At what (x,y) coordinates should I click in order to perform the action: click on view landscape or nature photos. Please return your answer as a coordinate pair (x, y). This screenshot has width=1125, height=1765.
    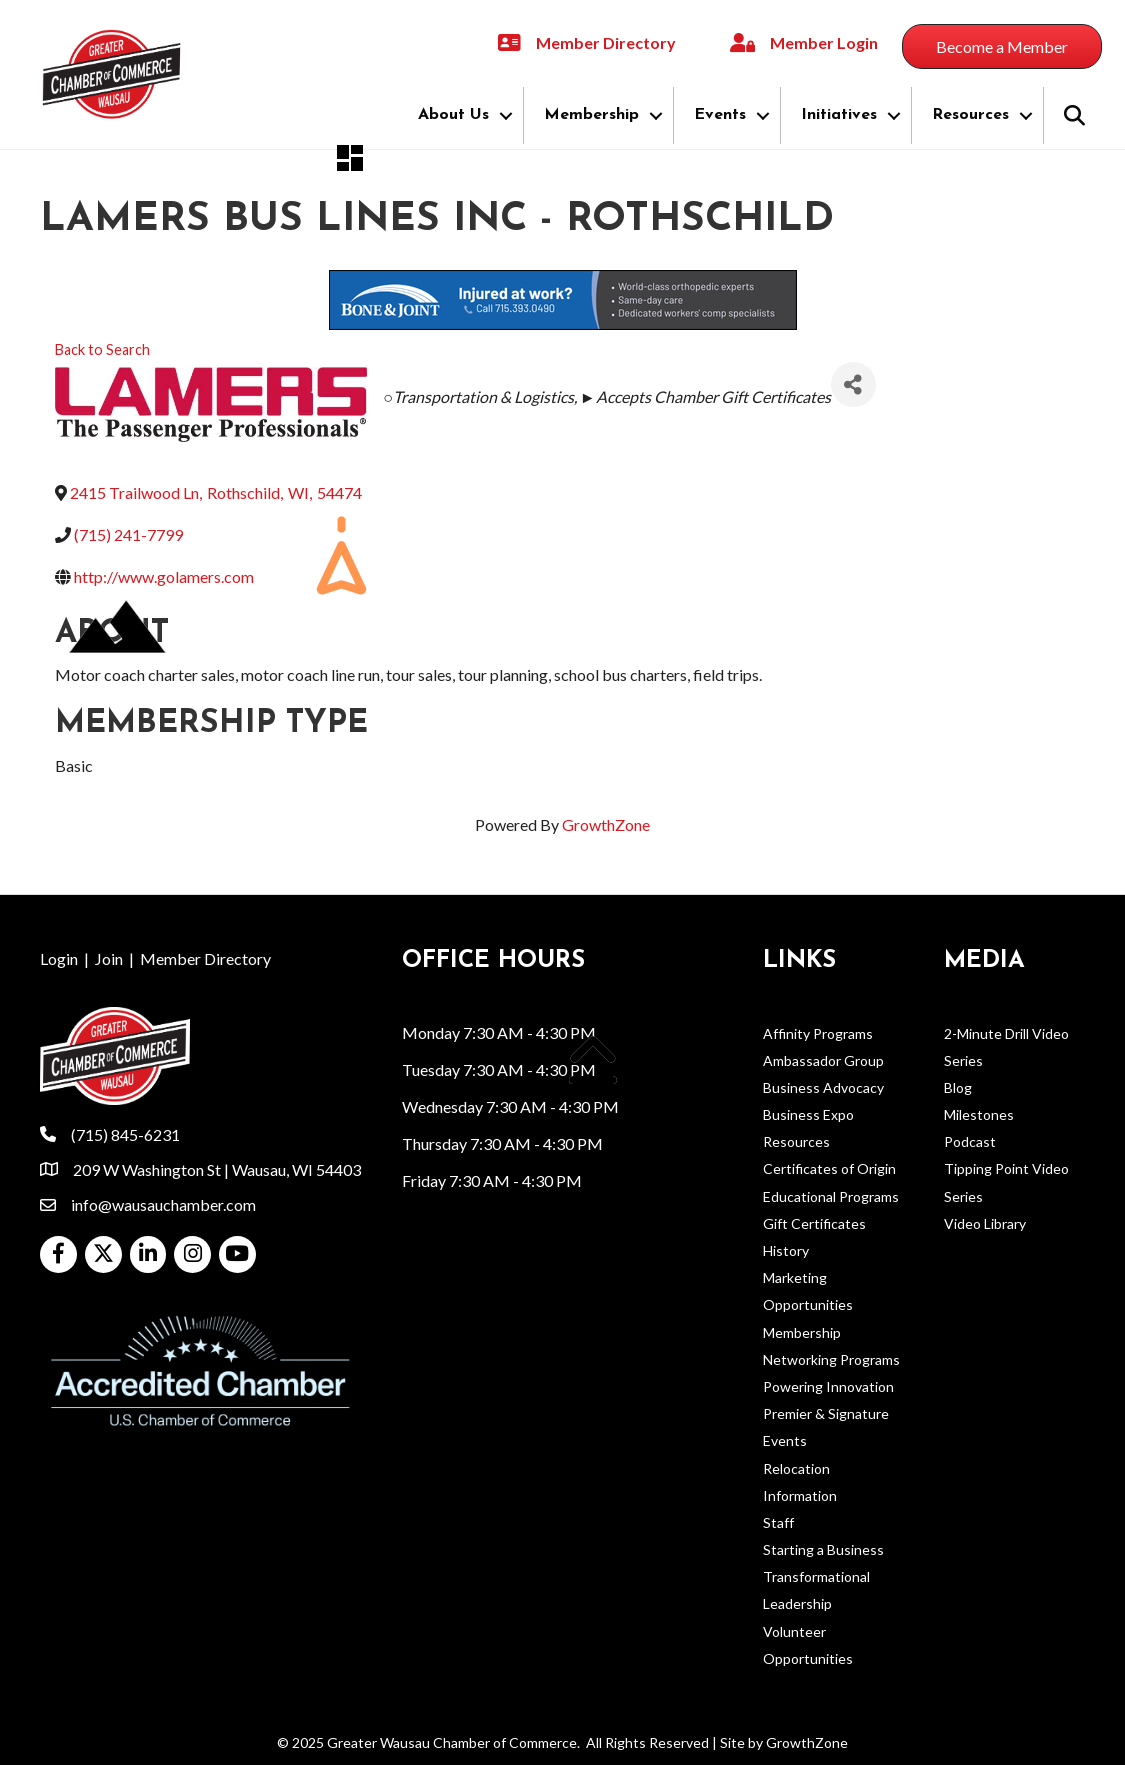
    Looking at the image, I should click on (117, 626).